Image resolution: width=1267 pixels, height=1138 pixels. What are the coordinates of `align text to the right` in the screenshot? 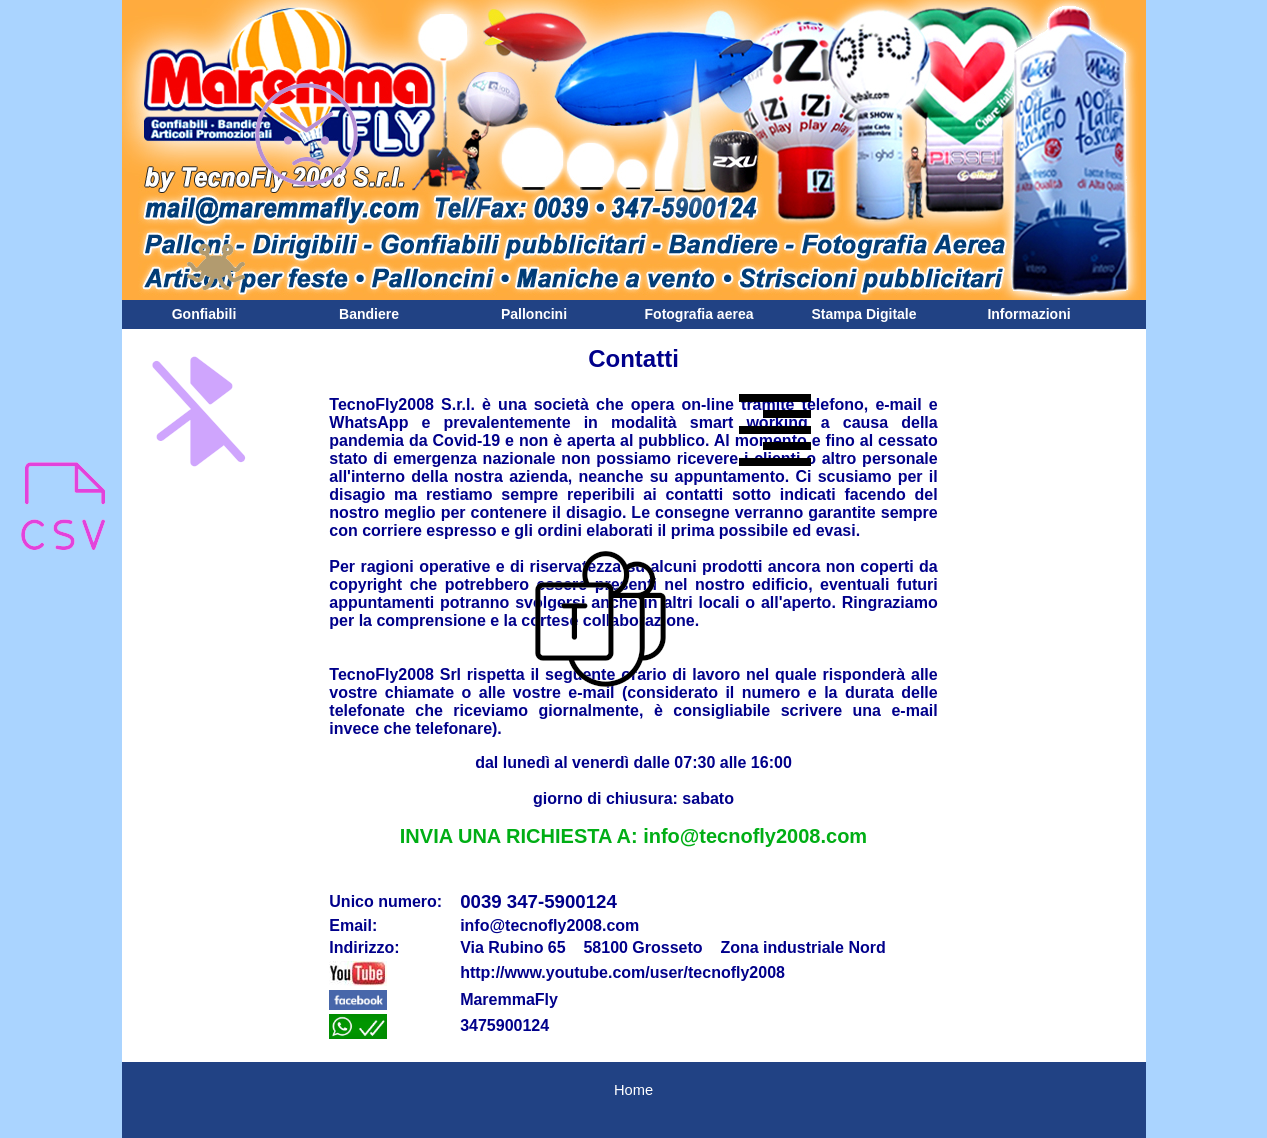 It's located at (775, 430).